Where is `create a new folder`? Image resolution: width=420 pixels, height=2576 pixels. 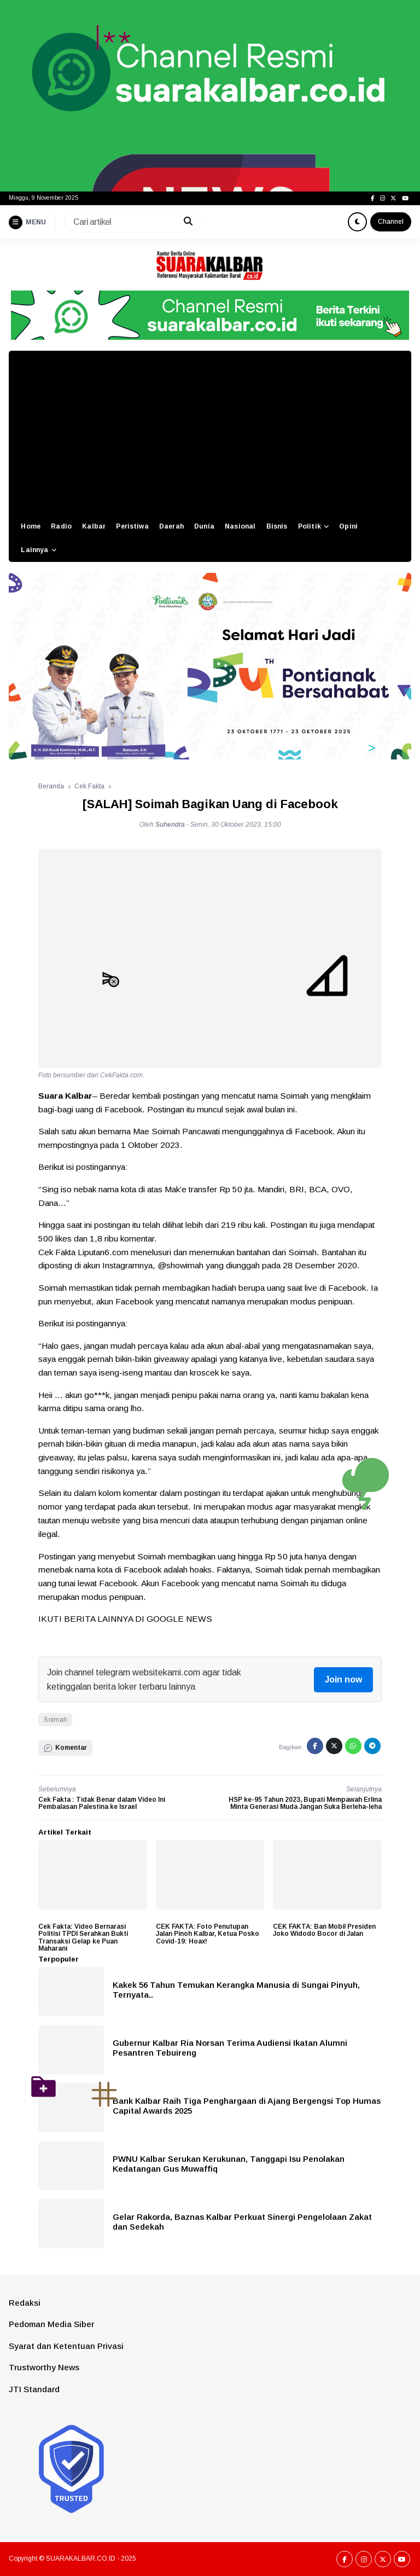
create a new folder is located at coordinates (43, 2086).